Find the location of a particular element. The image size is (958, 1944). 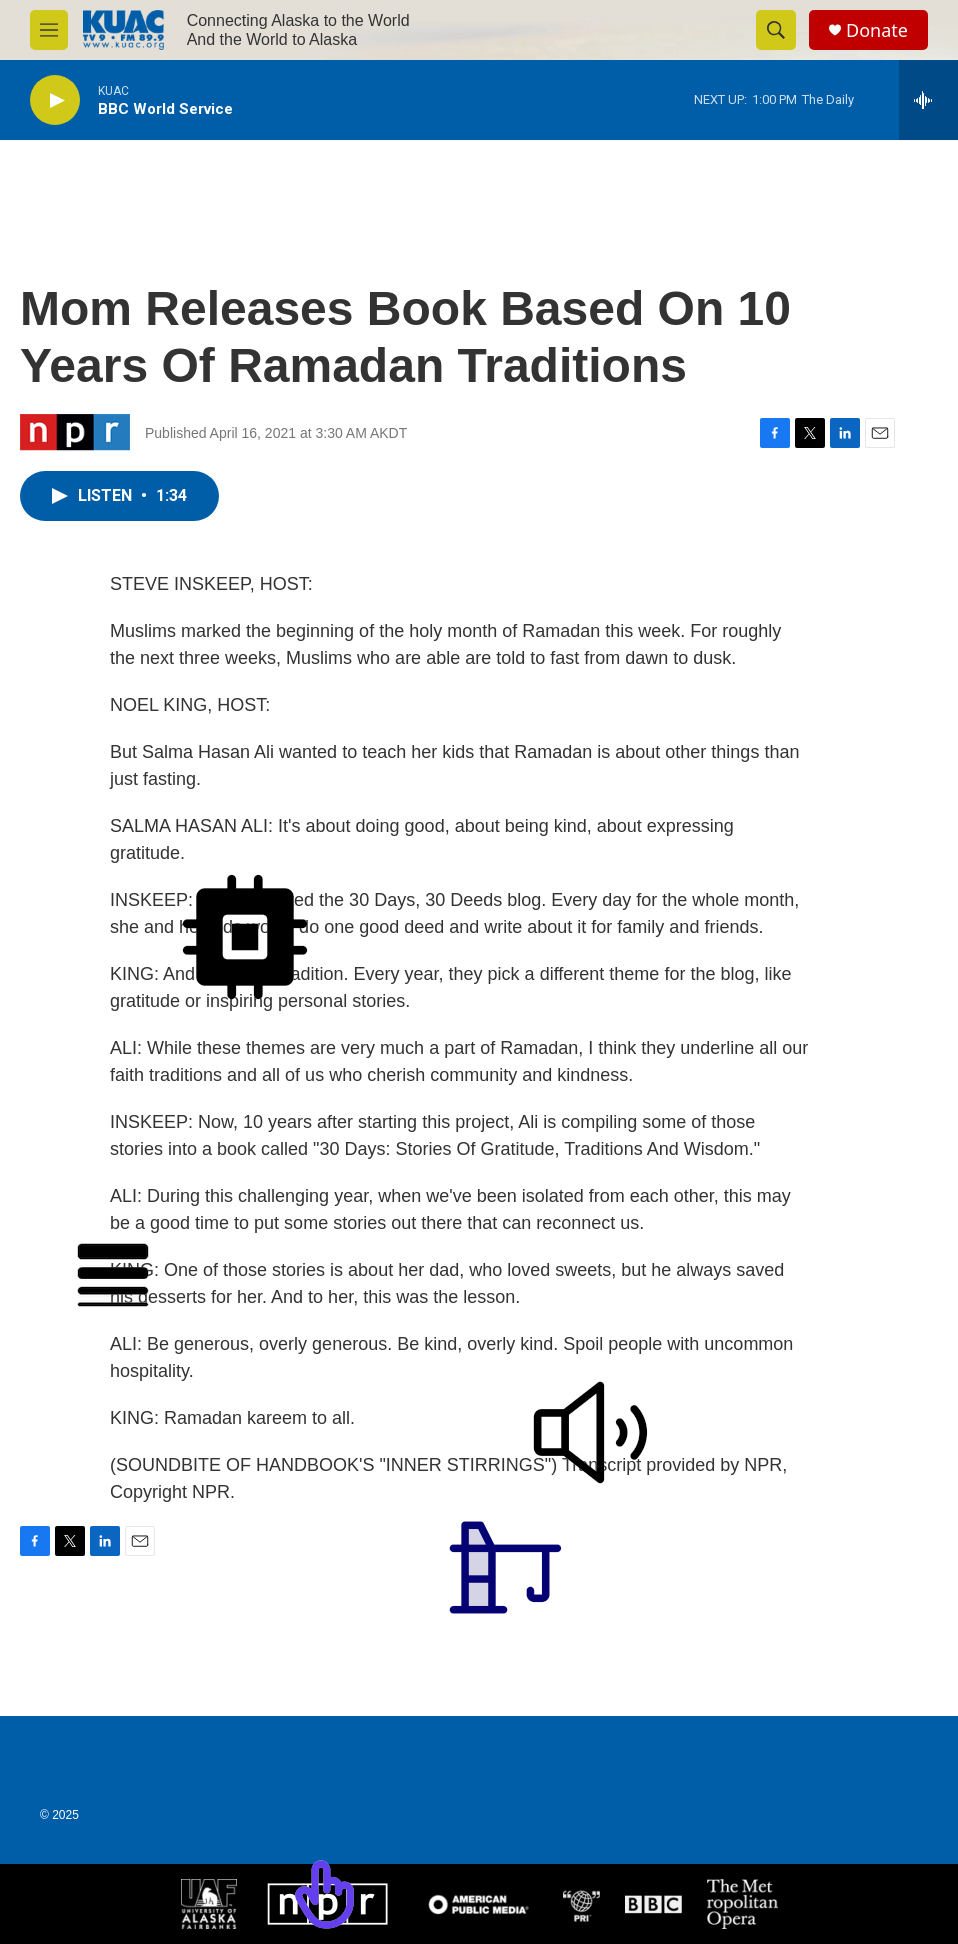

volume is set to high is located at coordinates (588, 1432).